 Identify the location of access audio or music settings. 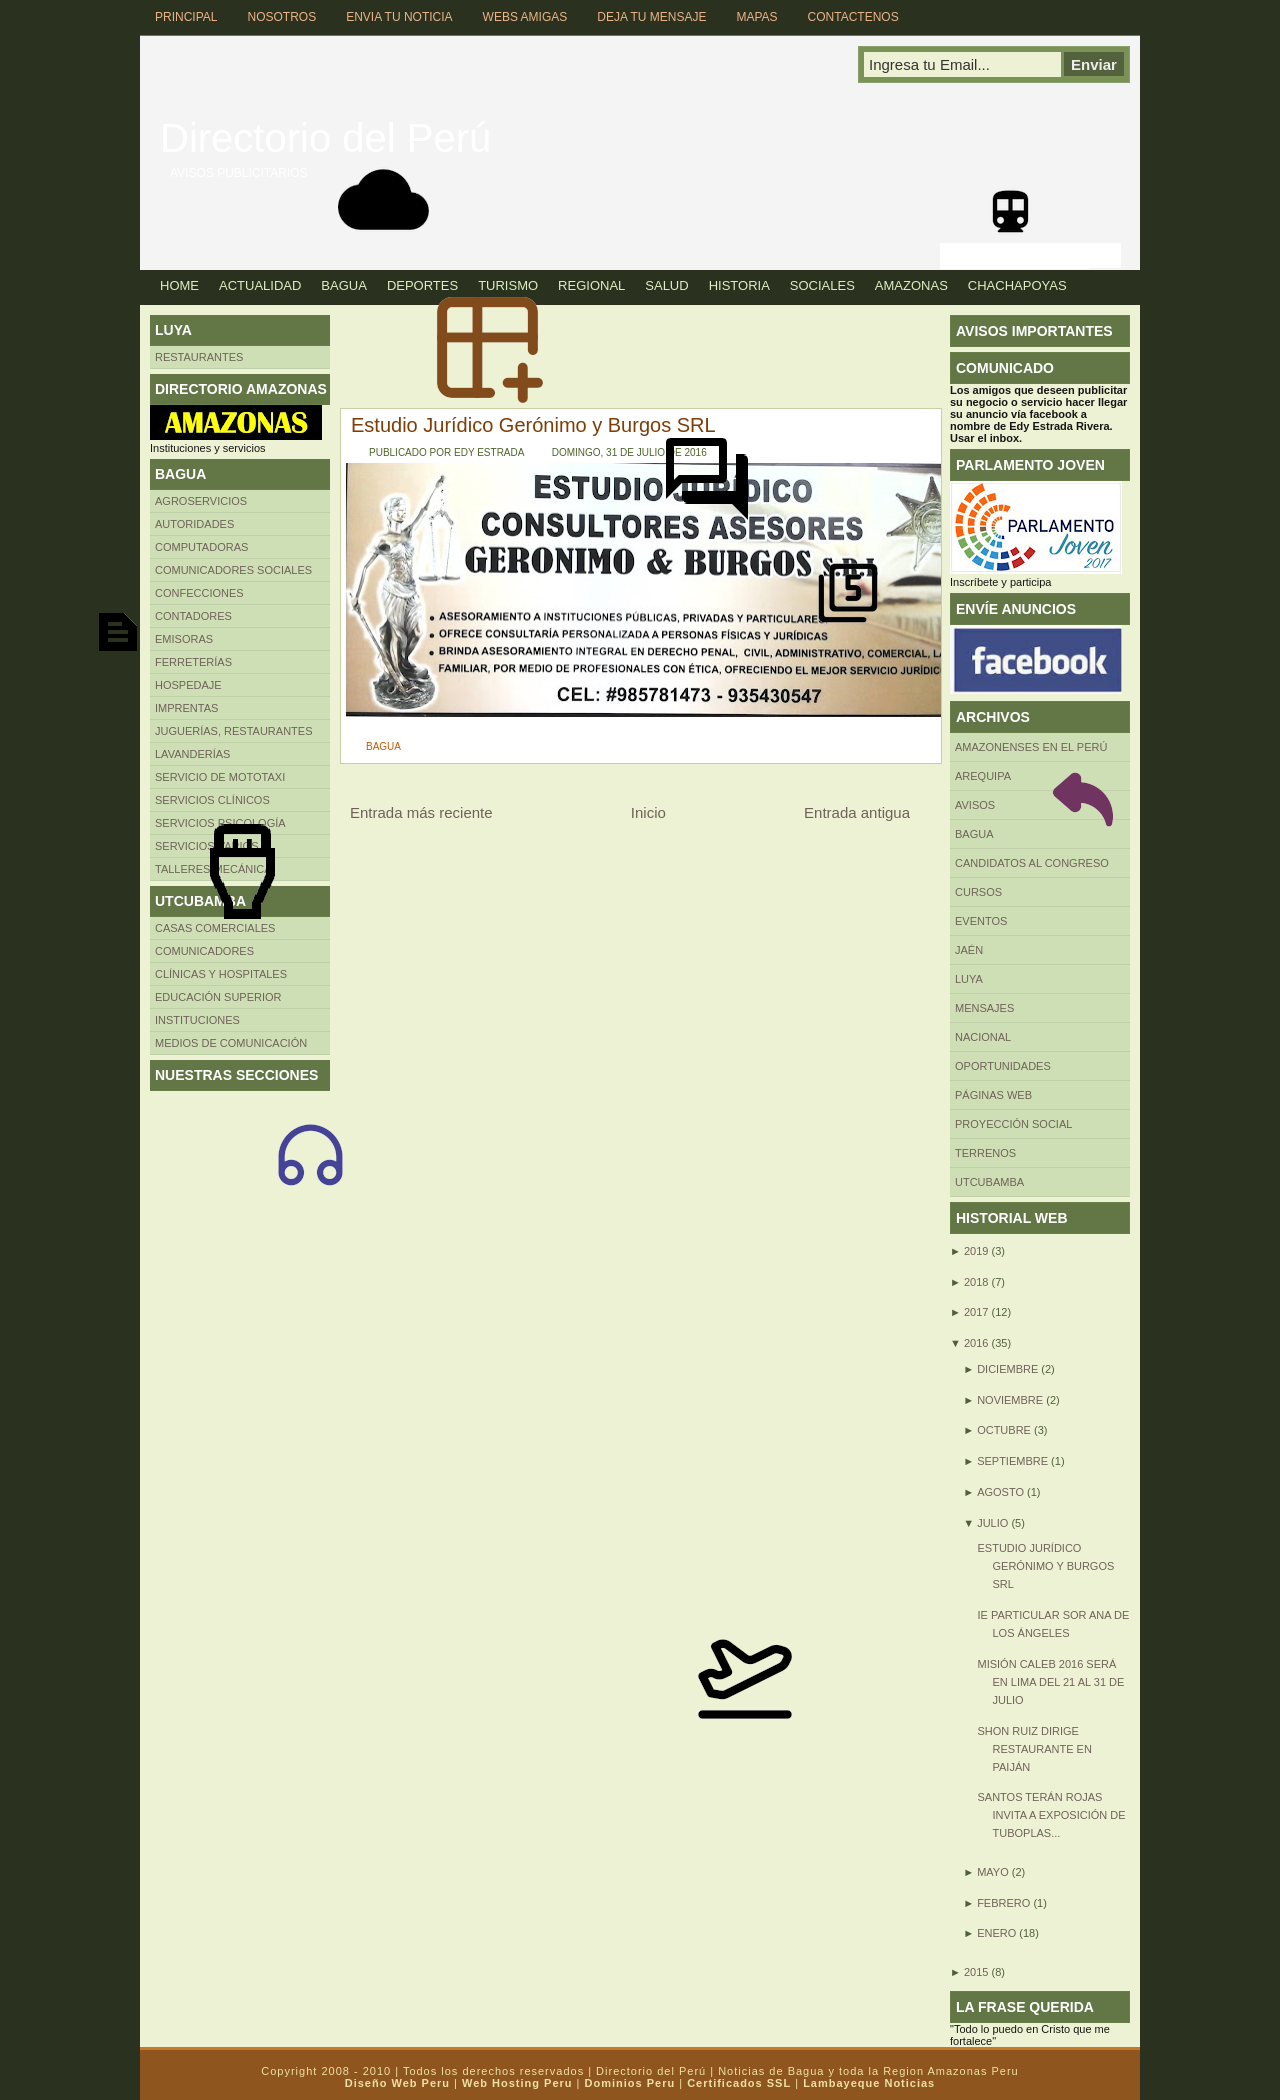
(310, 1156).